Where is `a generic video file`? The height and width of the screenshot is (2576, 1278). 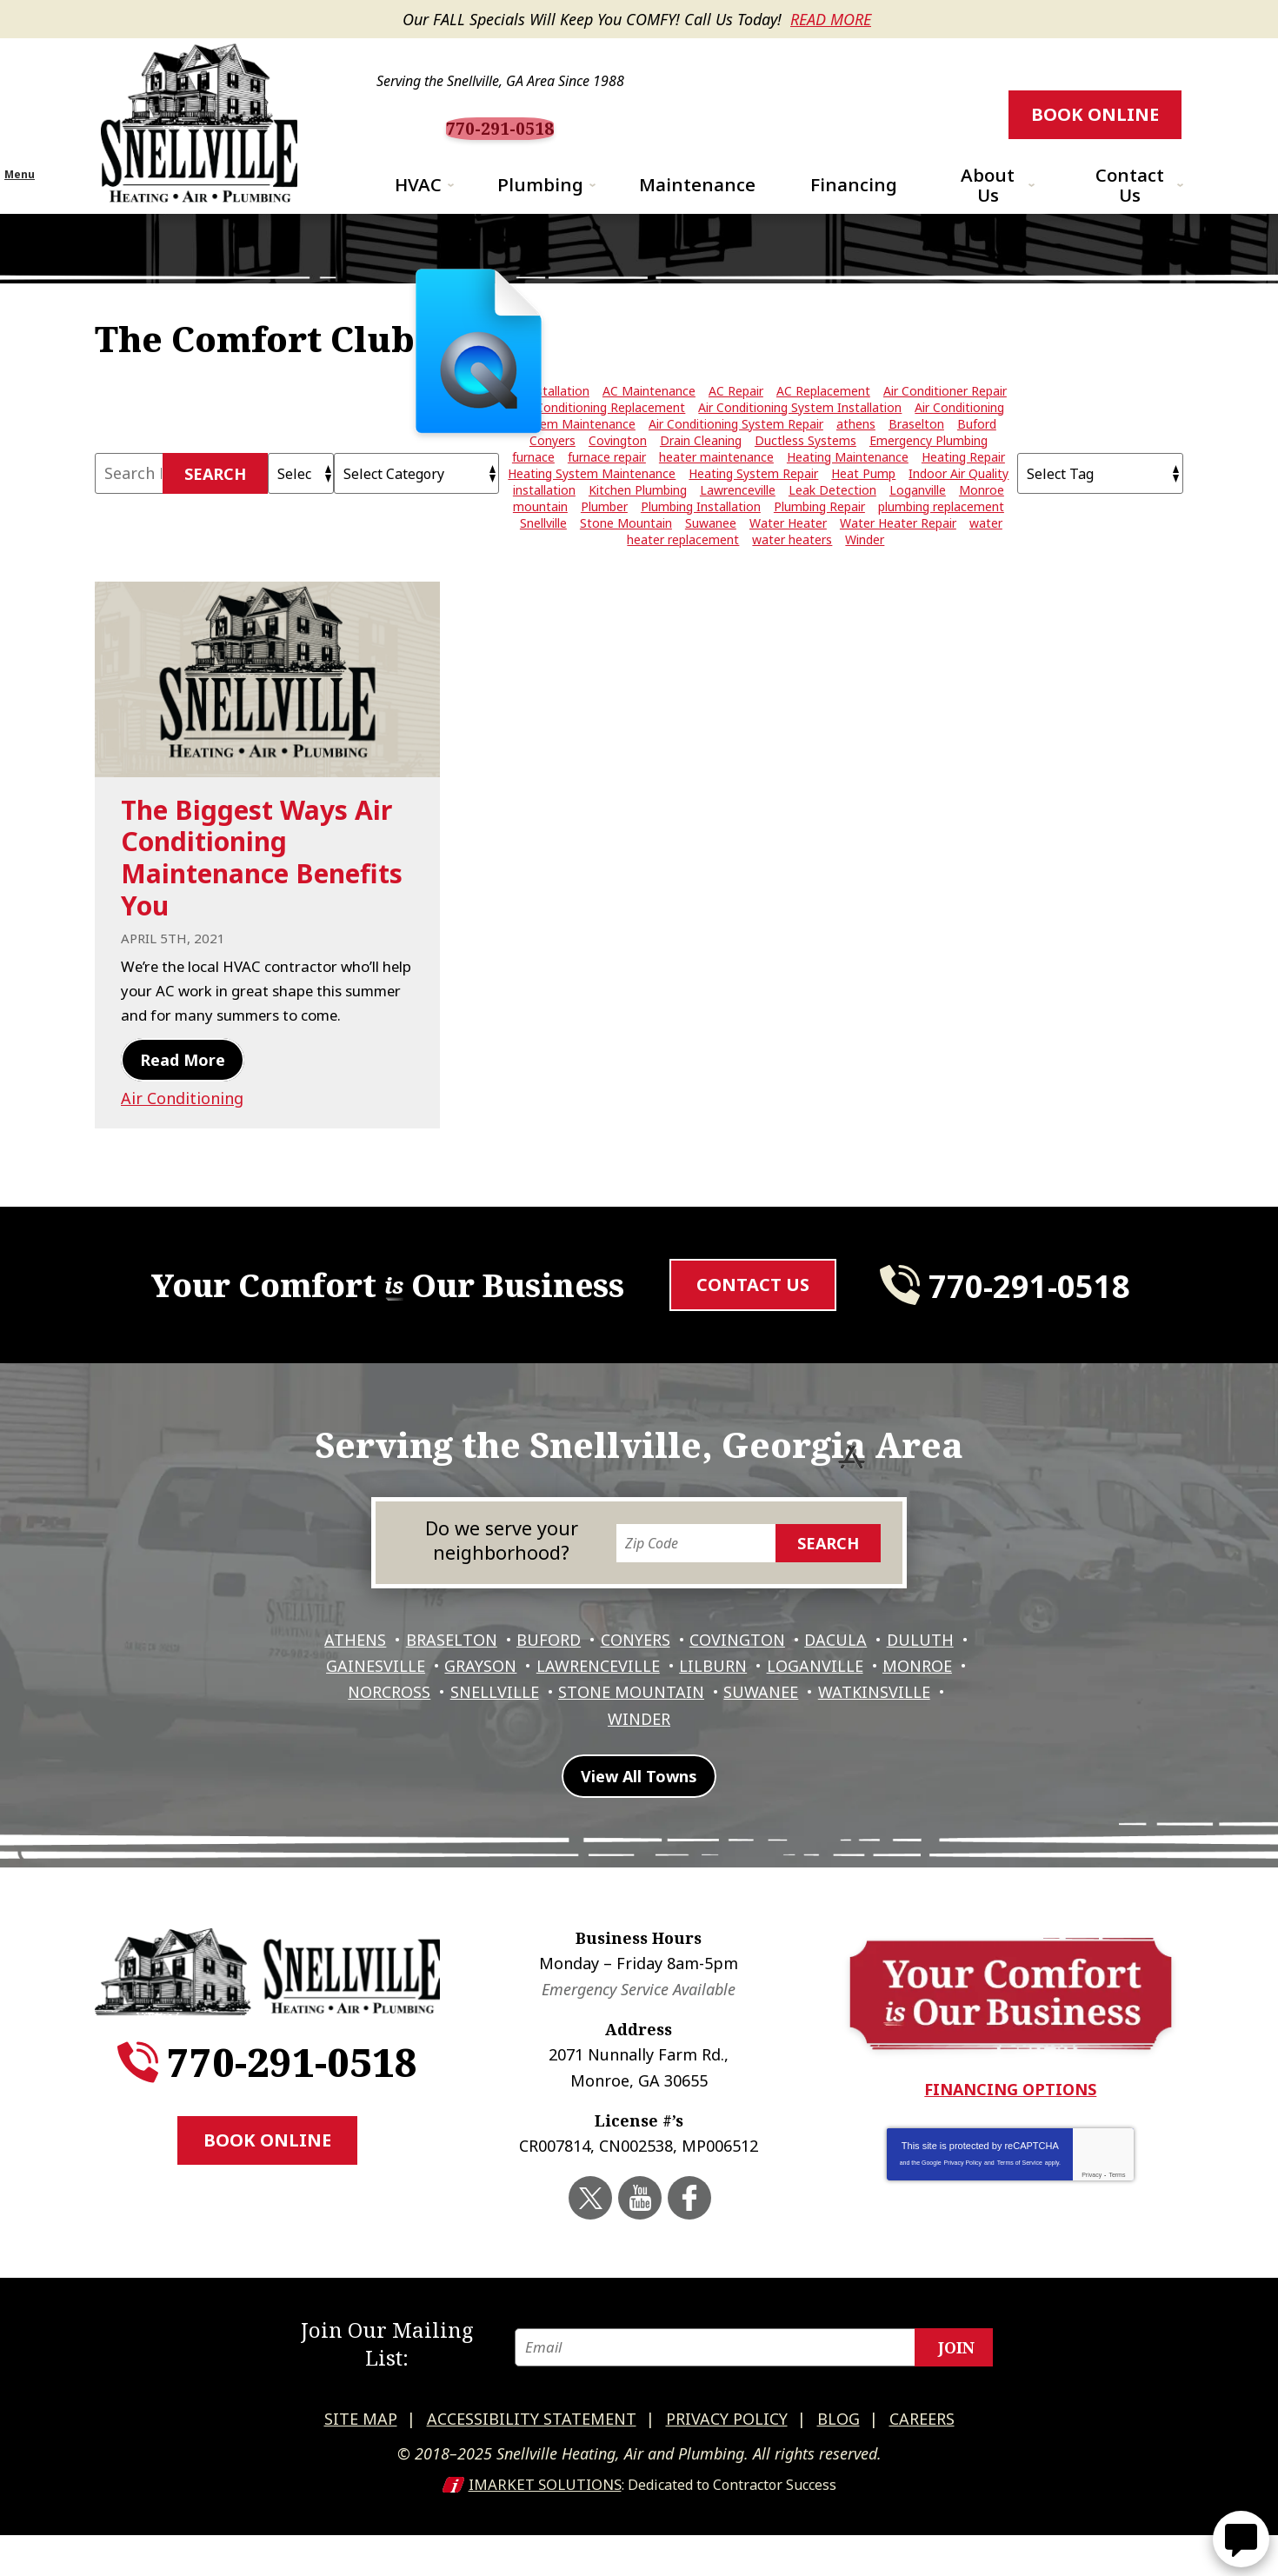
a generic video file is located at coordinates (478, 354).